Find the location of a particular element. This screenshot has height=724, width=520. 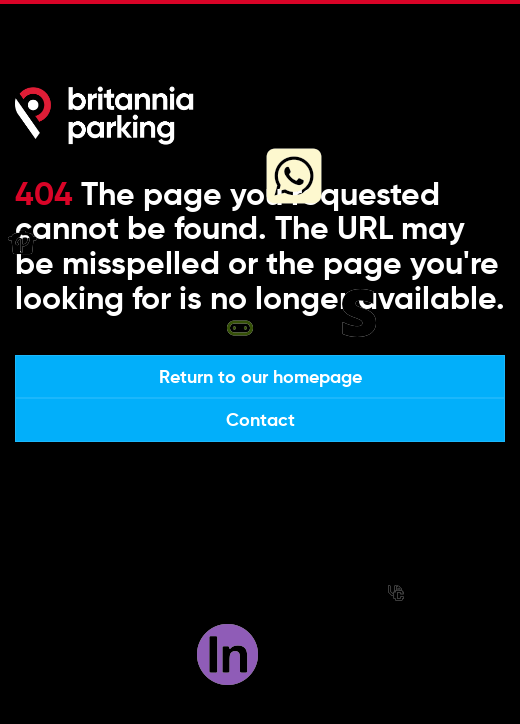

LogMeIn brand logo is located at coordinates (227, 654).